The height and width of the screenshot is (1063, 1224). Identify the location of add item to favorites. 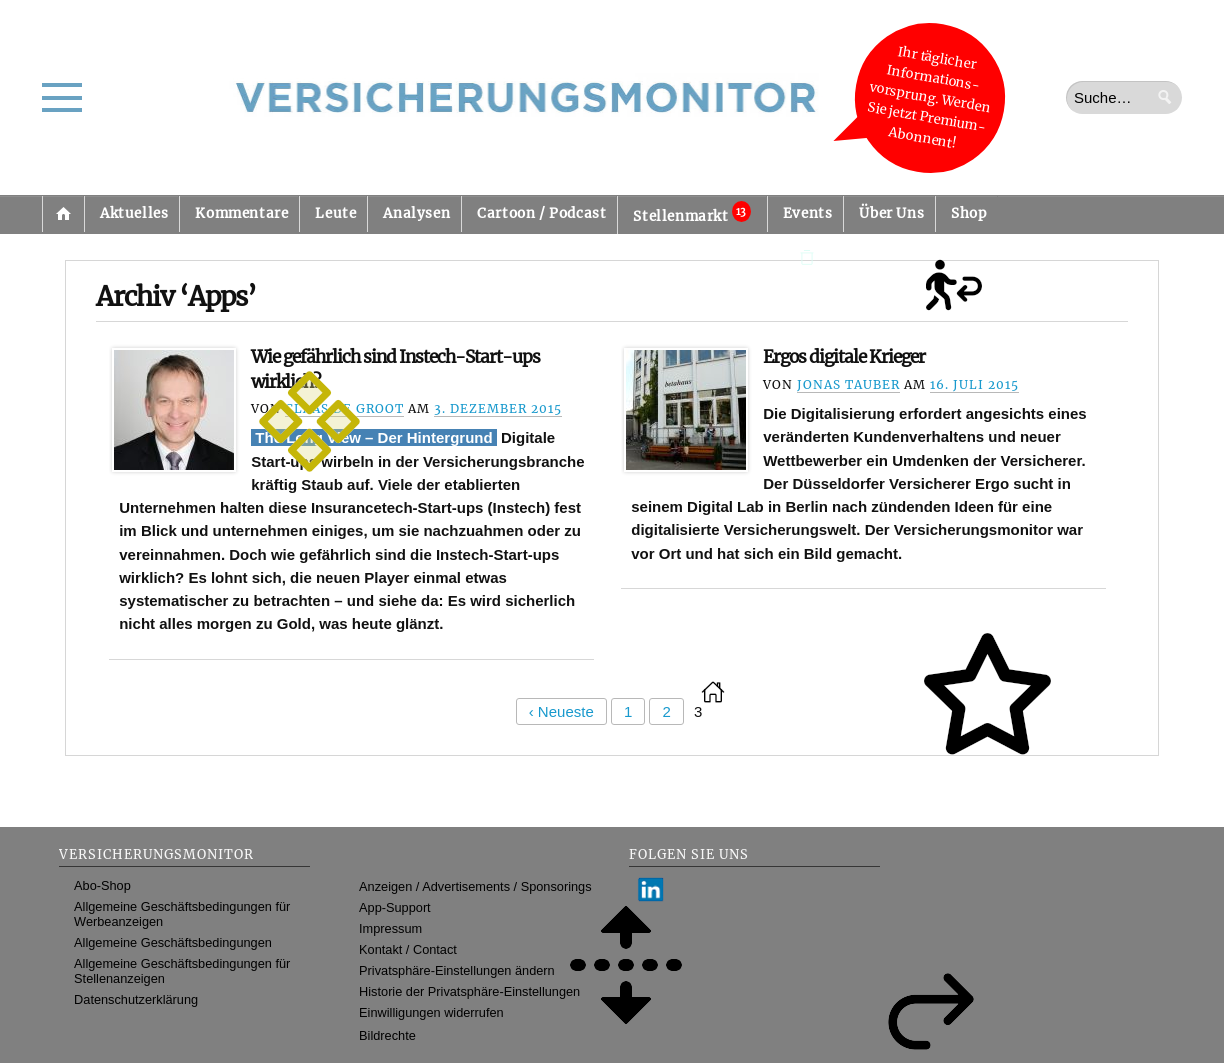
(987, 699).